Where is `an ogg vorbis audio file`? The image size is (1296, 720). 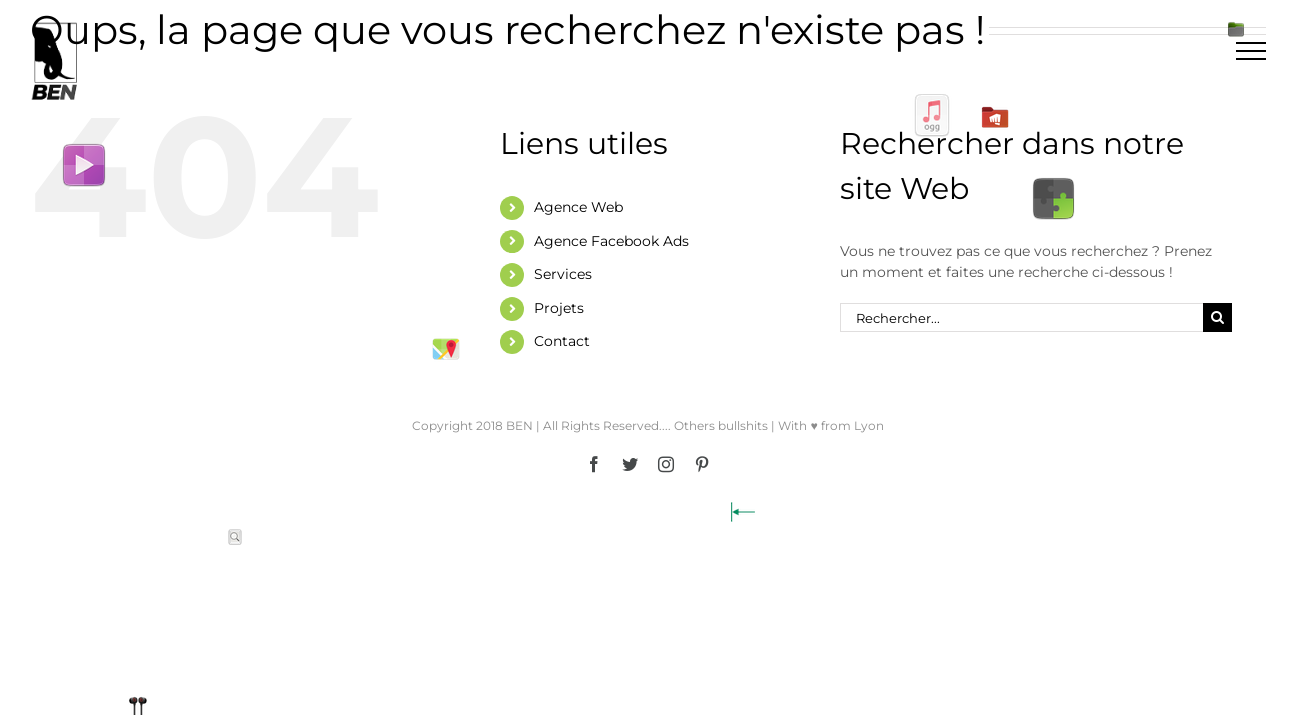
an ogg vorbis audio file is located at coordinates (932, 115).